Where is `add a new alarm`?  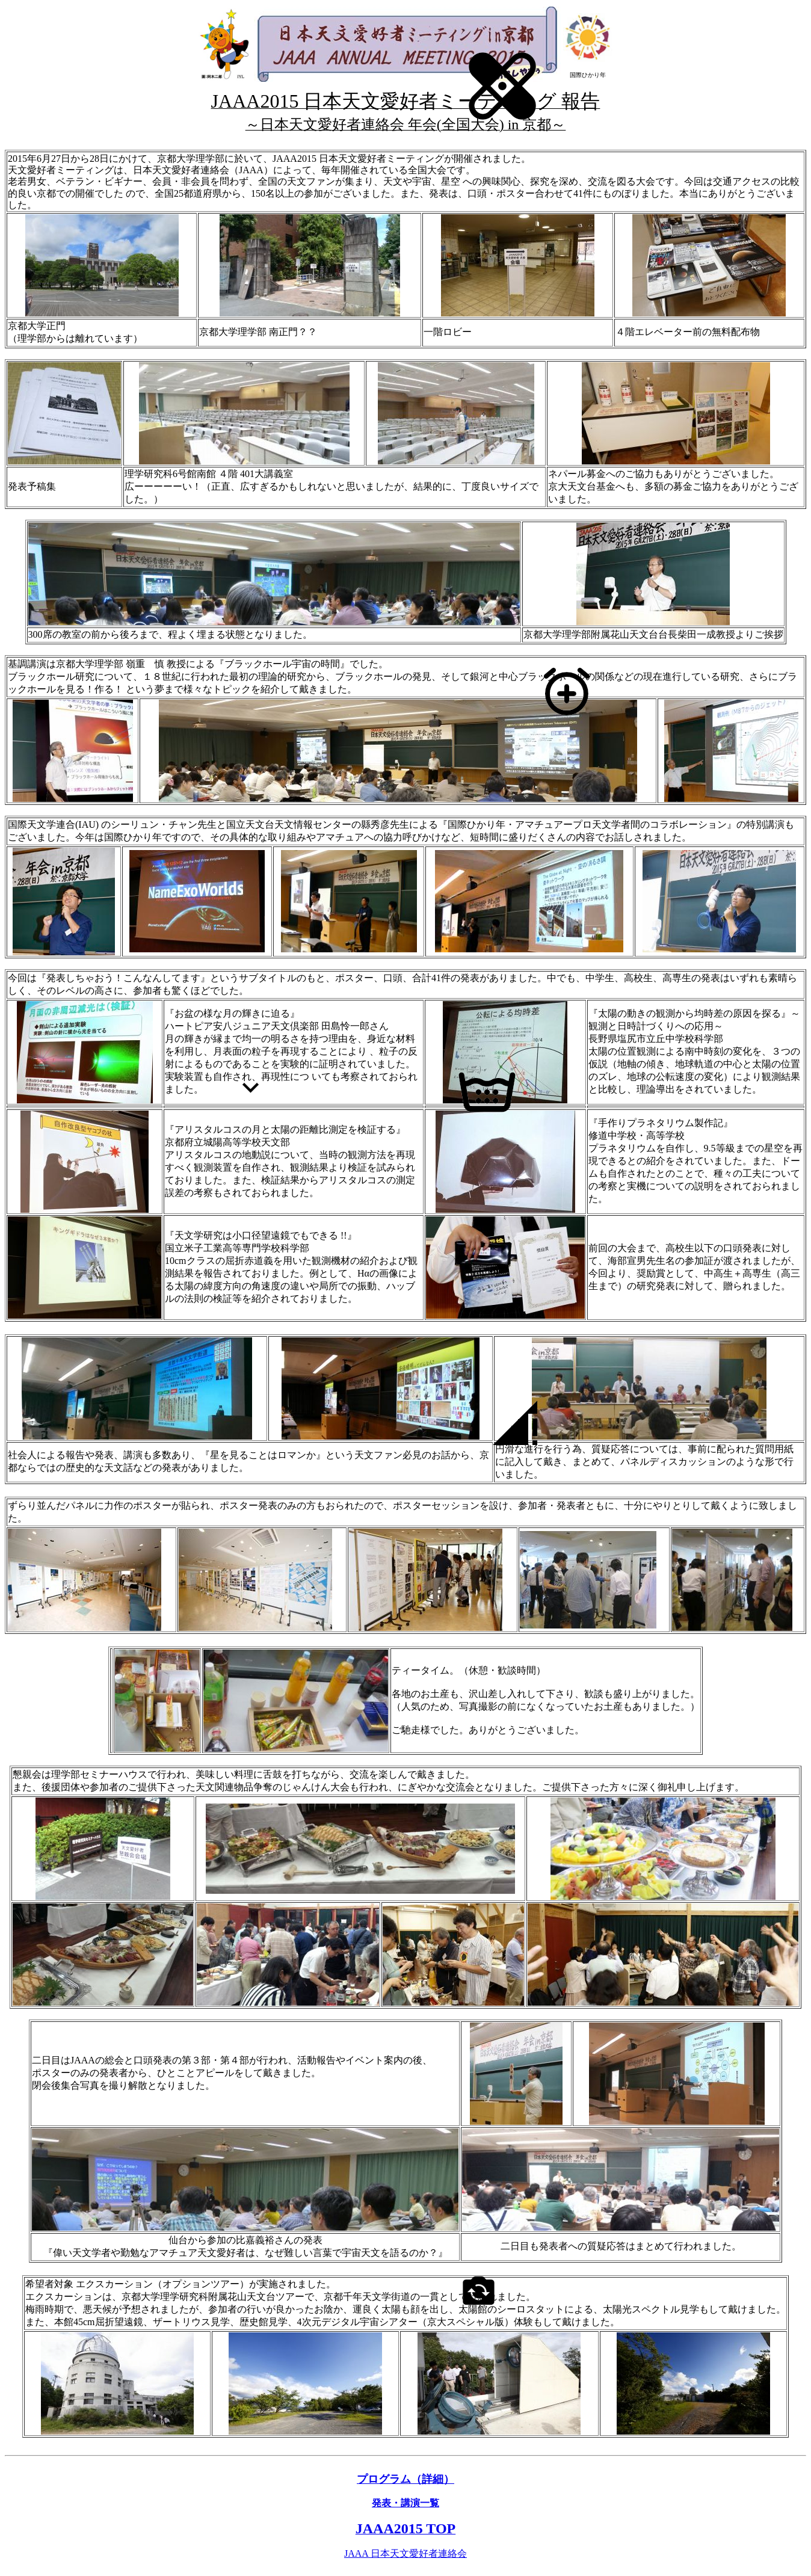 add a new alarm is located at coordinates (567, 691).